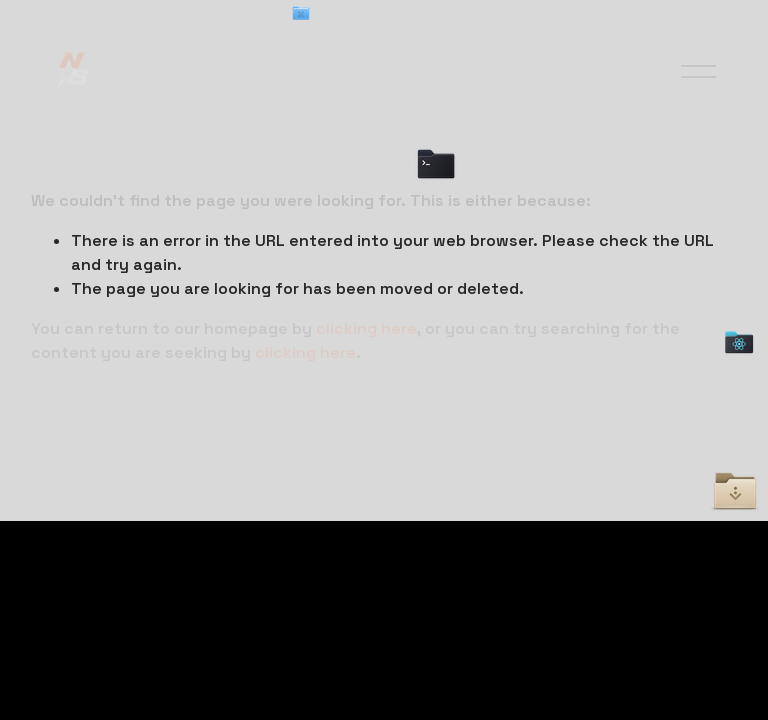 This screenshot has height=720, width=768. Describe the element at coordinates (301, 13) in the screenshot. I see `open graphics or design files folder` at that location.